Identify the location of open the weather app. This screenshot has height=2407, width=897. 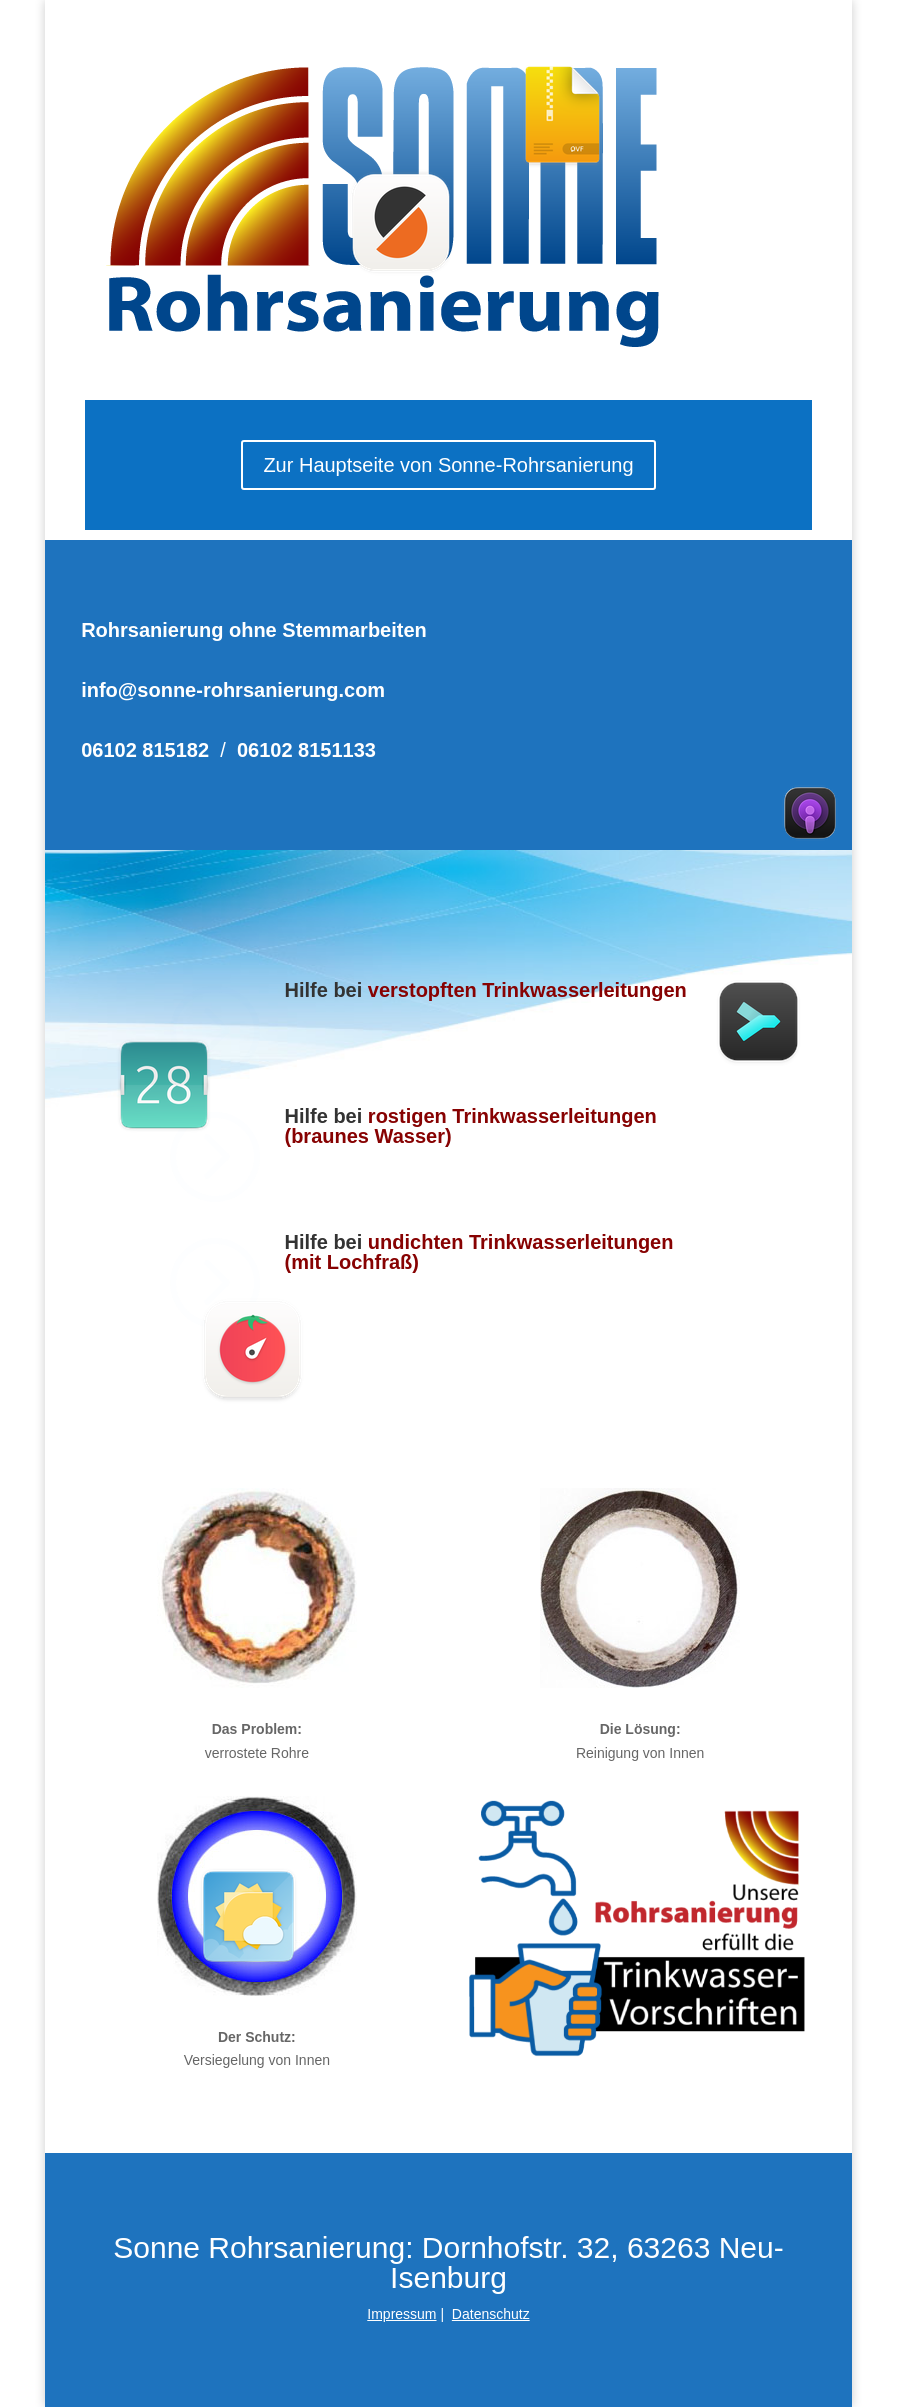
(248, 1916).